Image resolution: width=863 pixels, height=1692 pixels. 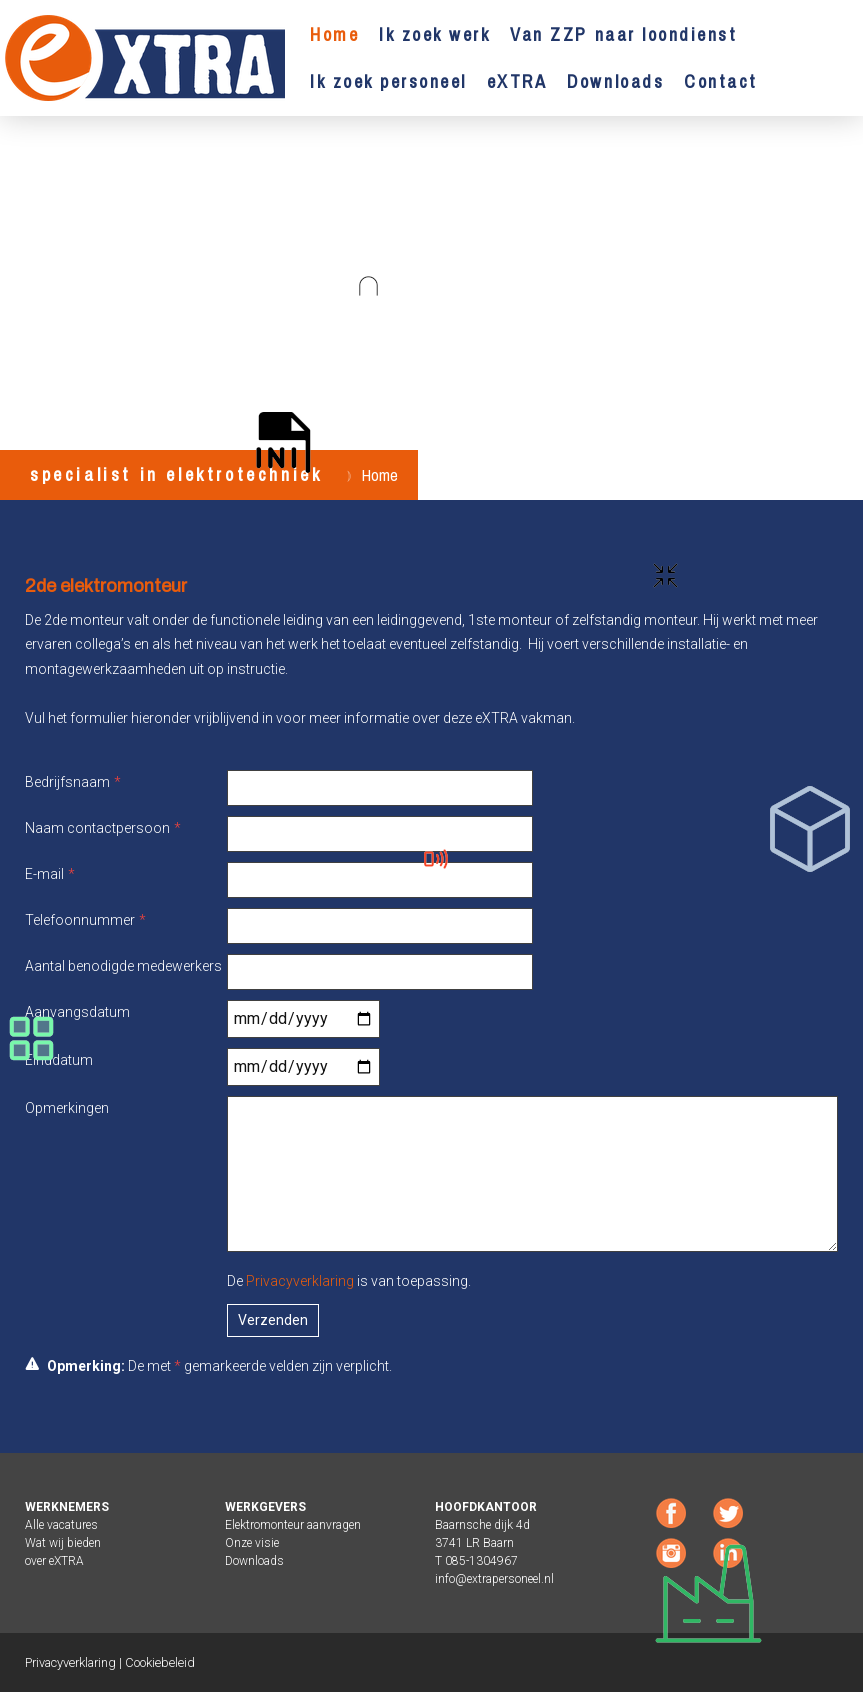 What do you see at coordinates (284, 442) in the screenshot?
I see `view or open an INI configuration file` at bounding box center [284, 442].